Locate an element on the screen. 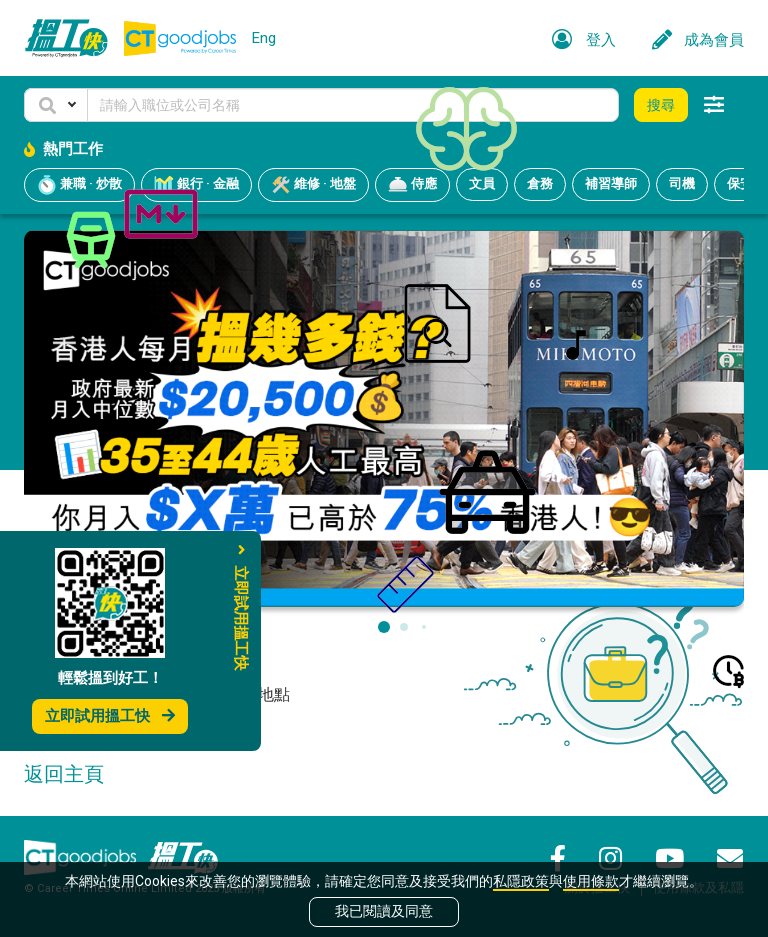 Image resolution: width=768 pixels, height=937 pixels. format text using markdown is located at coordinates (161, 214).